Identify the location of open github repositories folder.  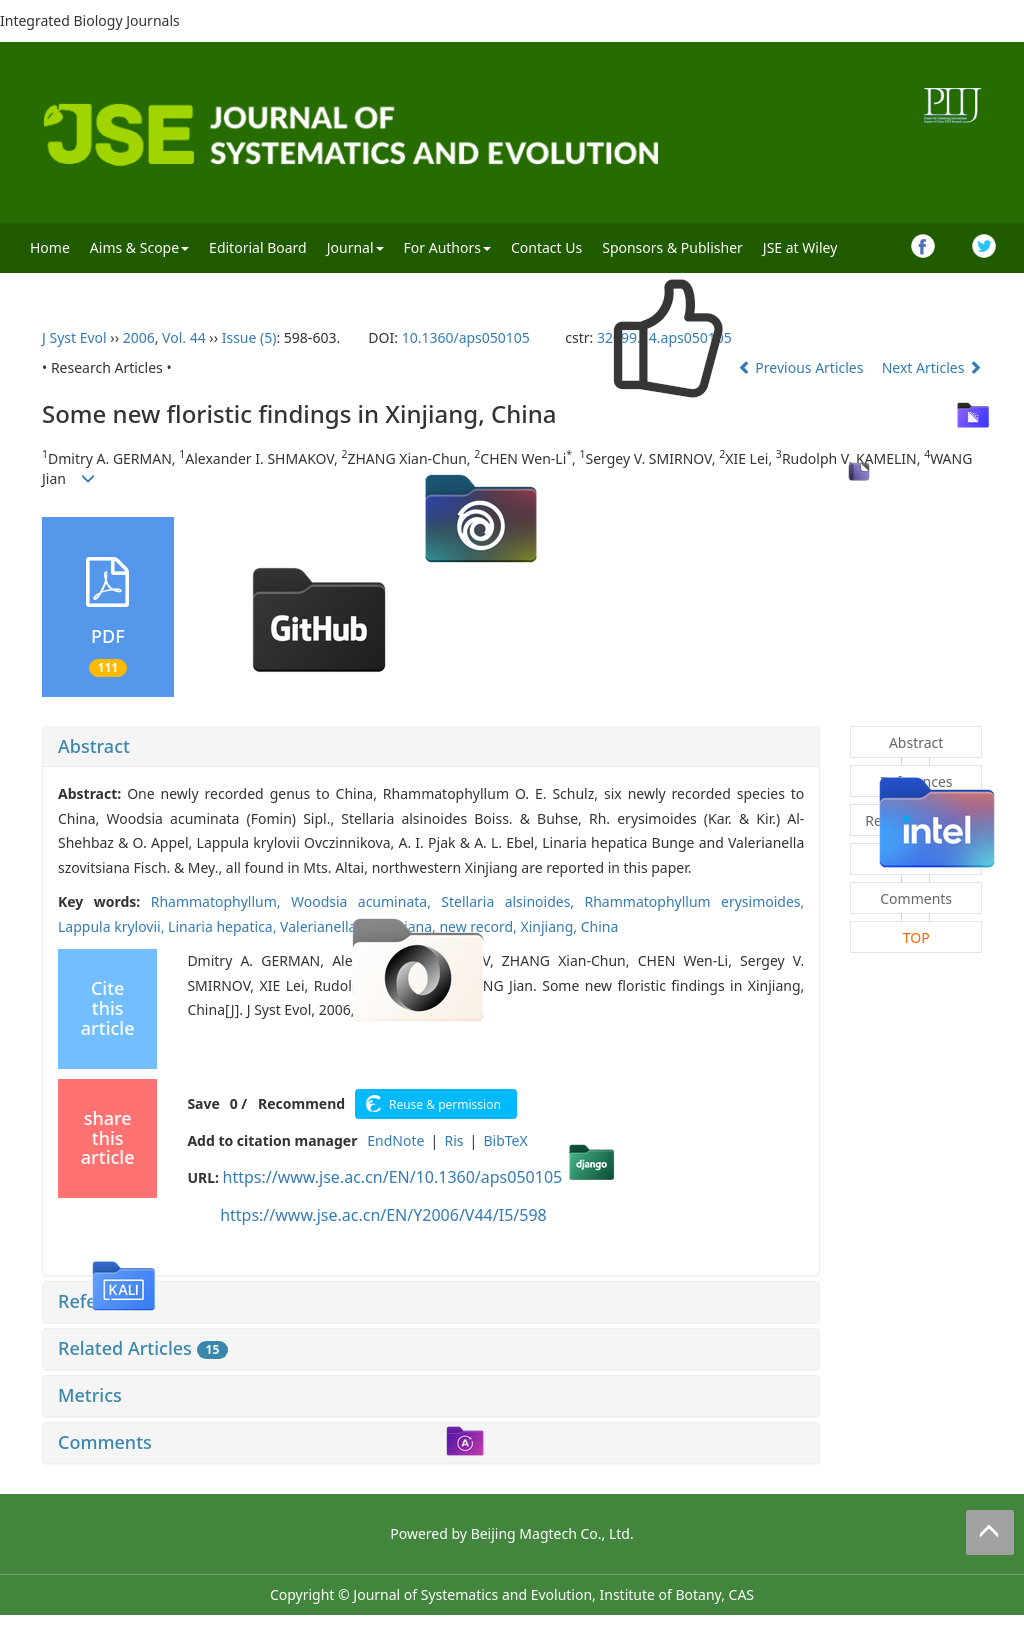
(318, 623).